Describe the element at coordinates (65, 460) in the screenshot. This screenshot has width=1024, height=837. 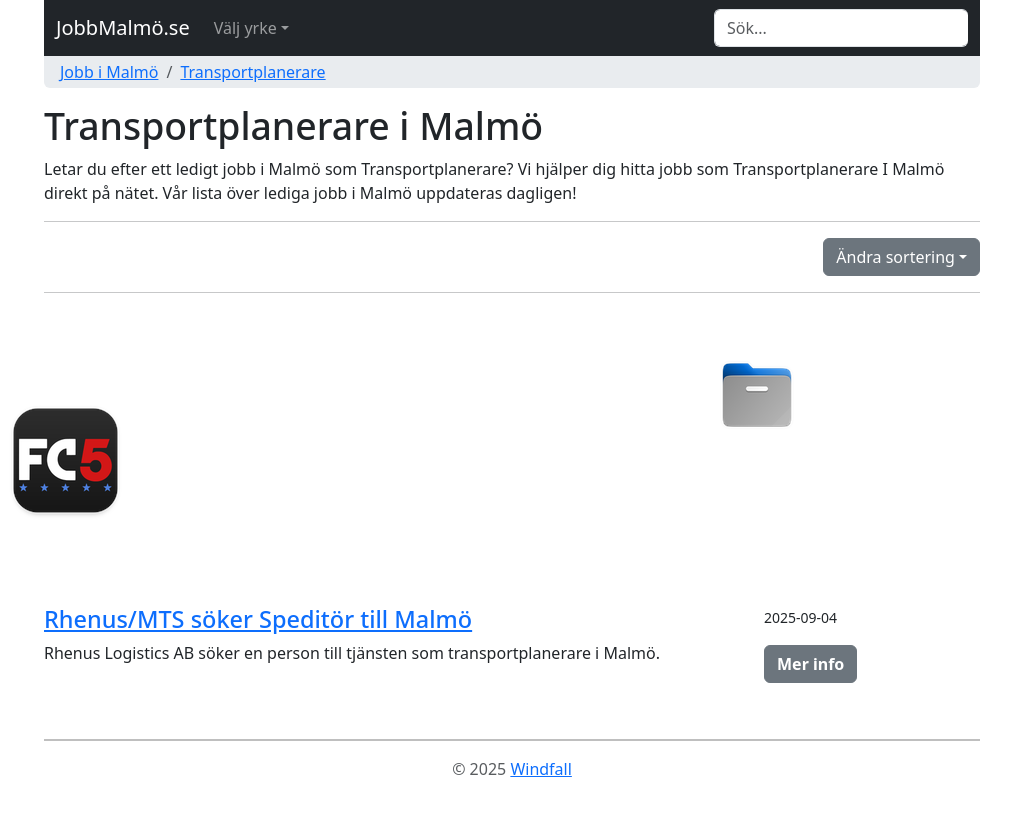
I see `launch far cry 5 game` at that location.